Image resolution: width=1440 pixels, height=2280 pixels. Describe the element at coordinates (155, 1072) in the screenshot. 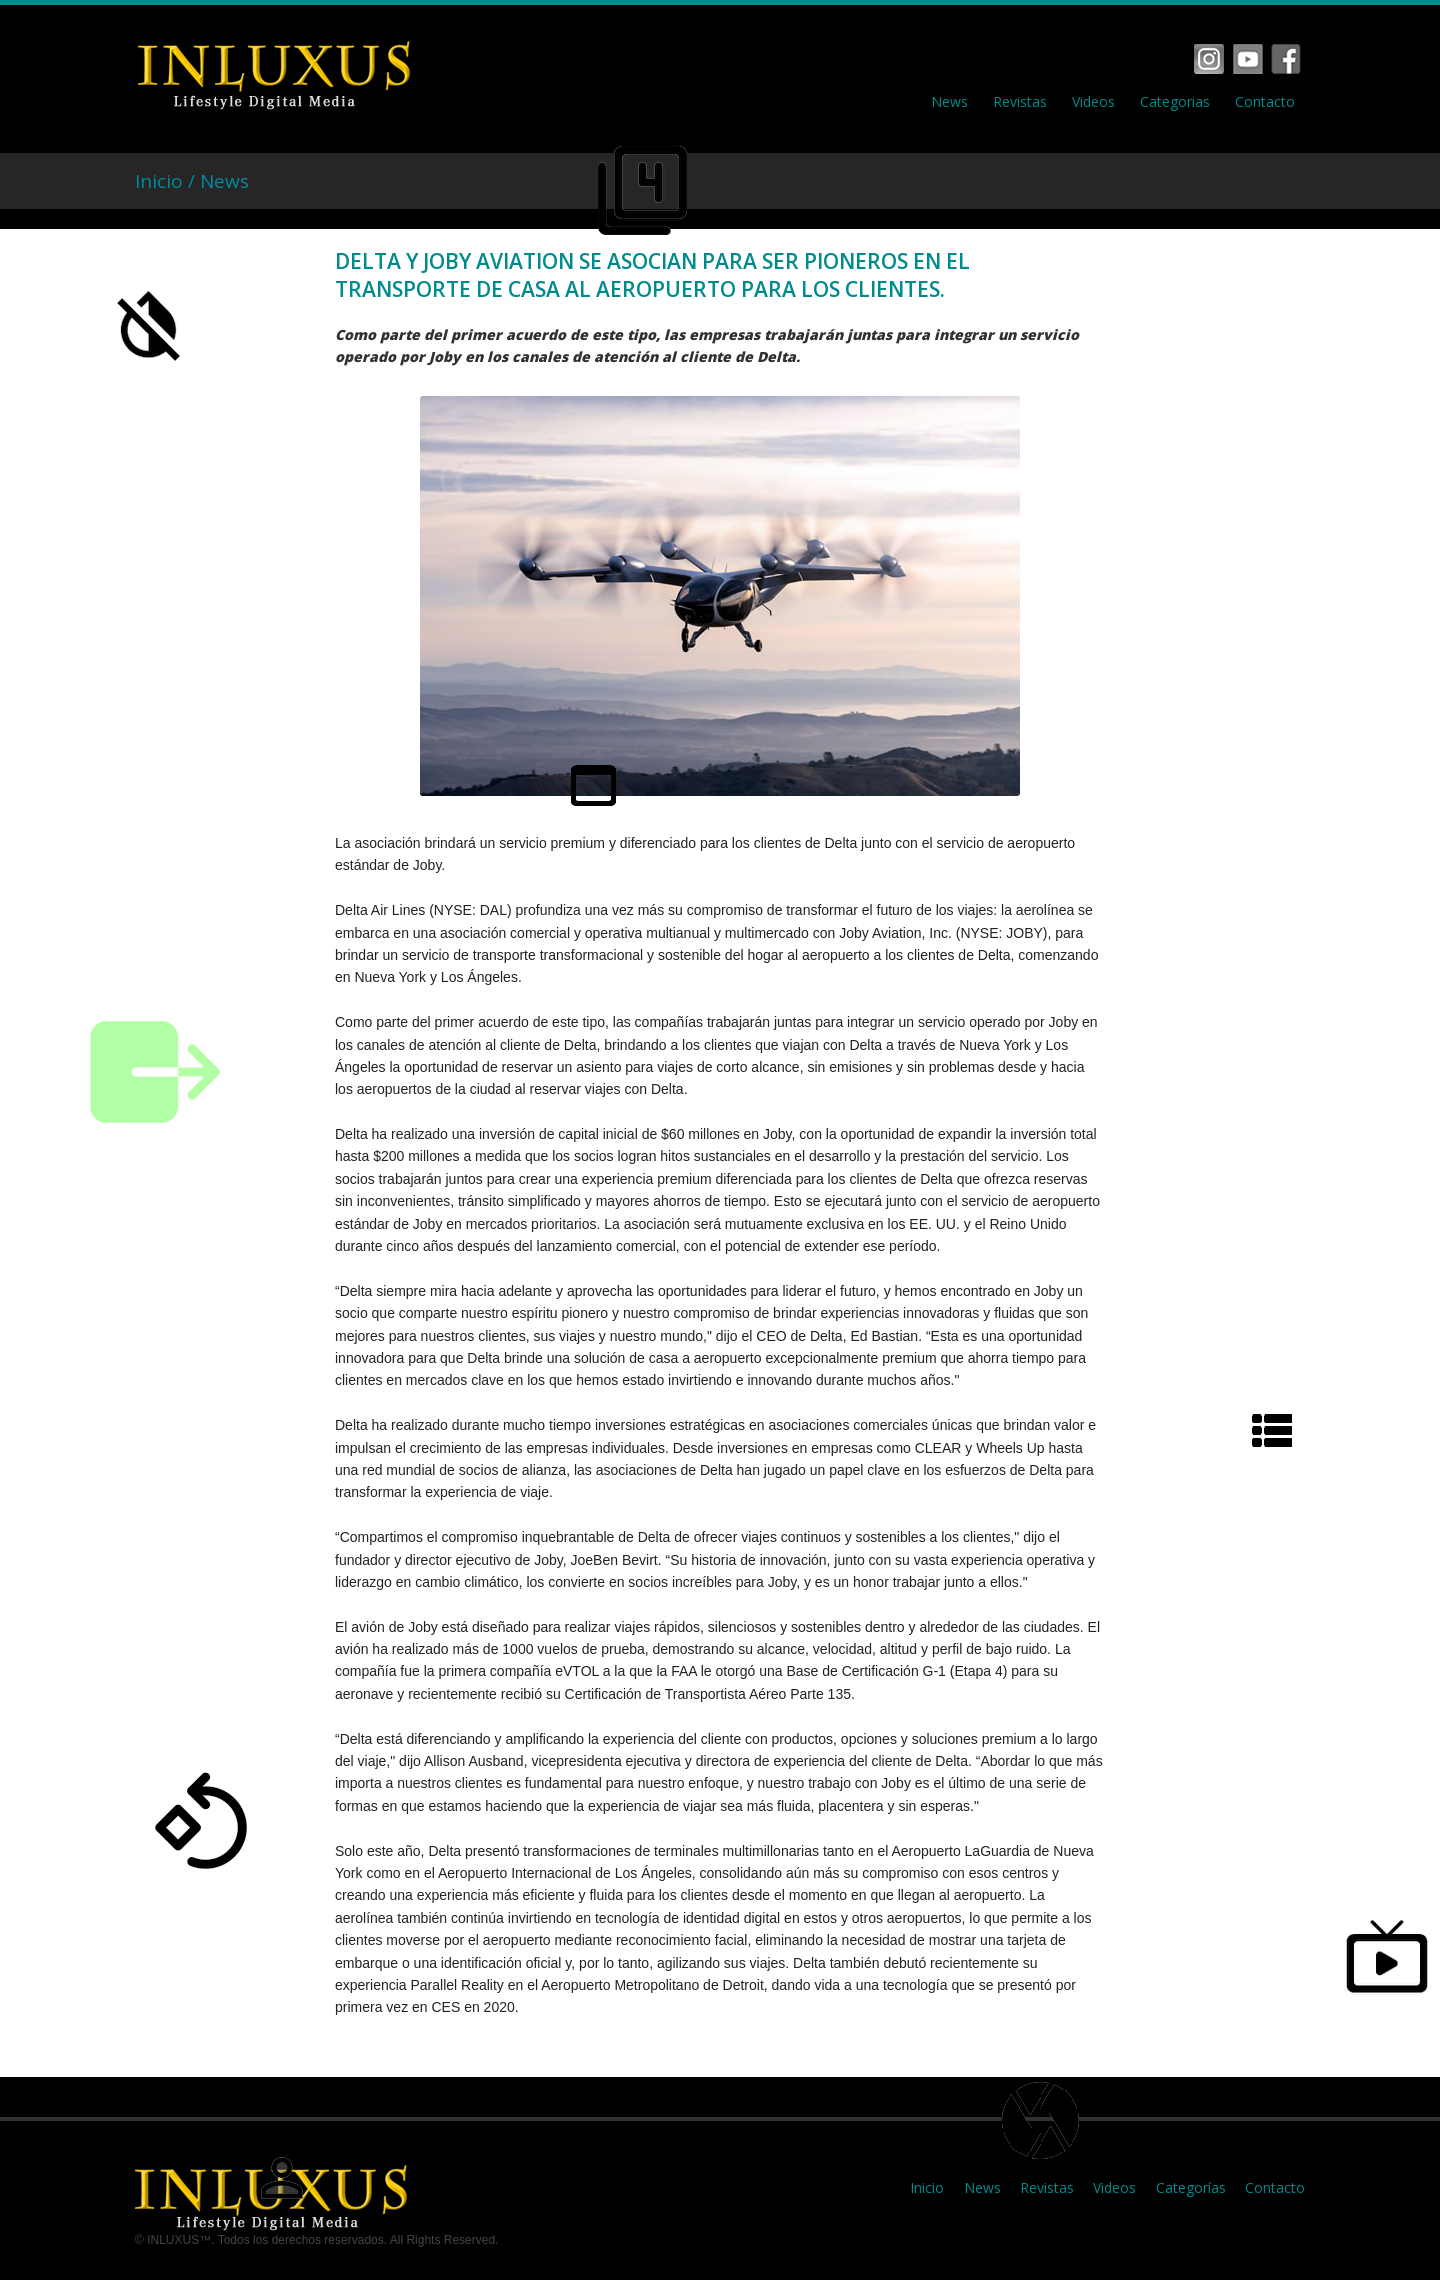

I see `log out of your account` at that location.